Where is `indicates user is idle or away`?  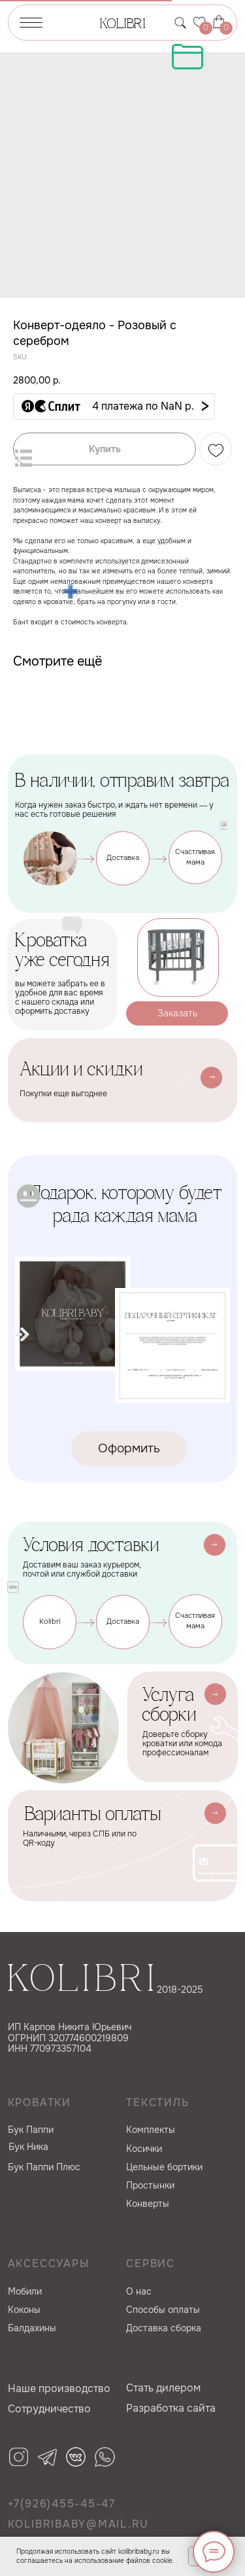
indicates user is idle or away is located at coordinates (72, 926).